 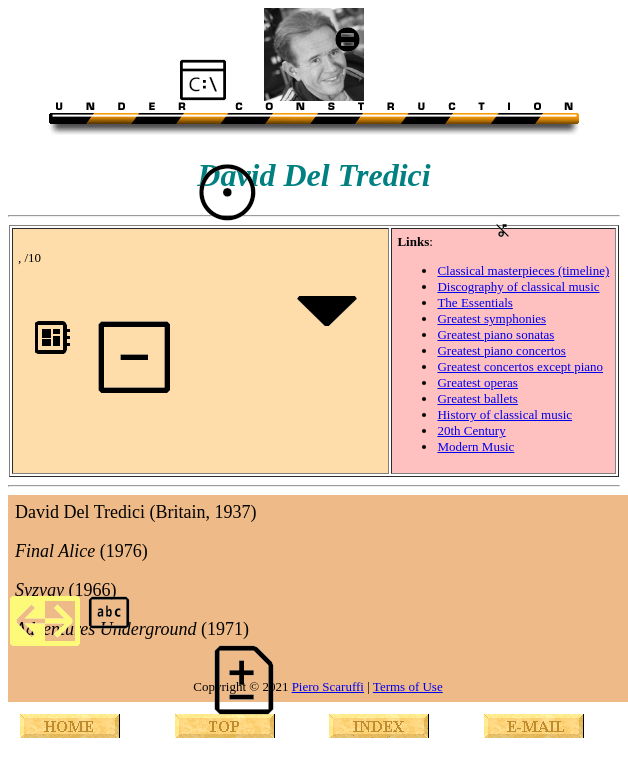 I want to click on access developer or hardware settings, so click(x=52, y=337).